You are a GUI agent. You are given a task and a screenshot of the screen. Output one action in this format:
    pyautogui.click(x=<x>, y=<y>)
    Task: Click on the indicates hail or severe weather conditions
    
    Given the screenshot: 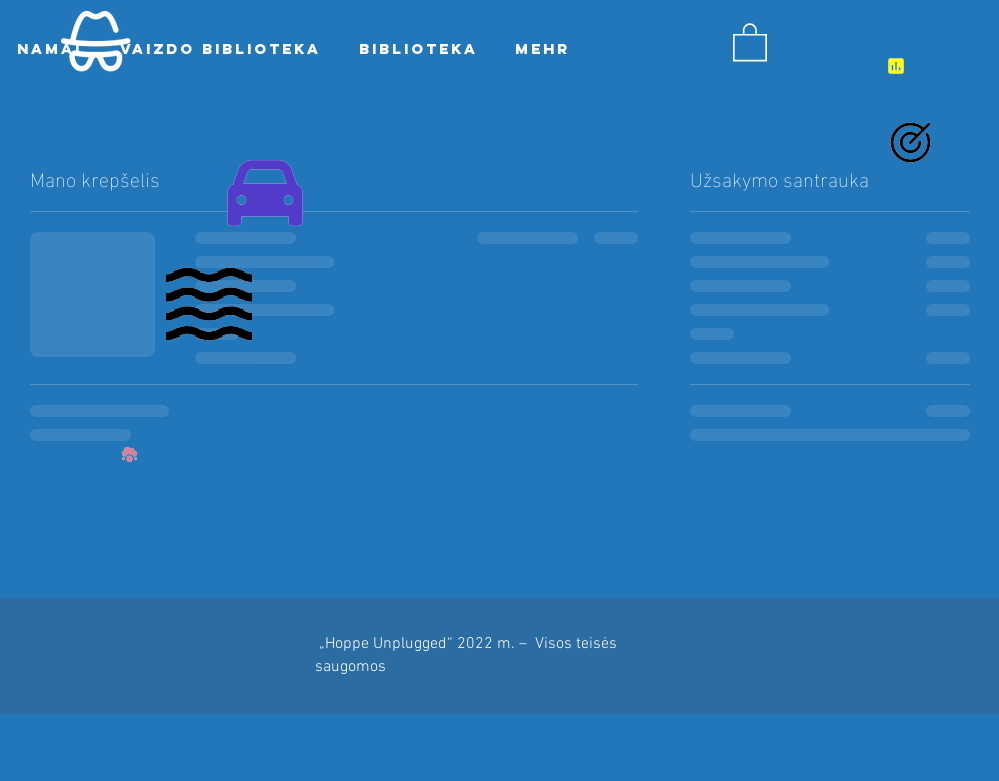 What is the action you would take?
    pyautogui.click(x=129, y=454)
    